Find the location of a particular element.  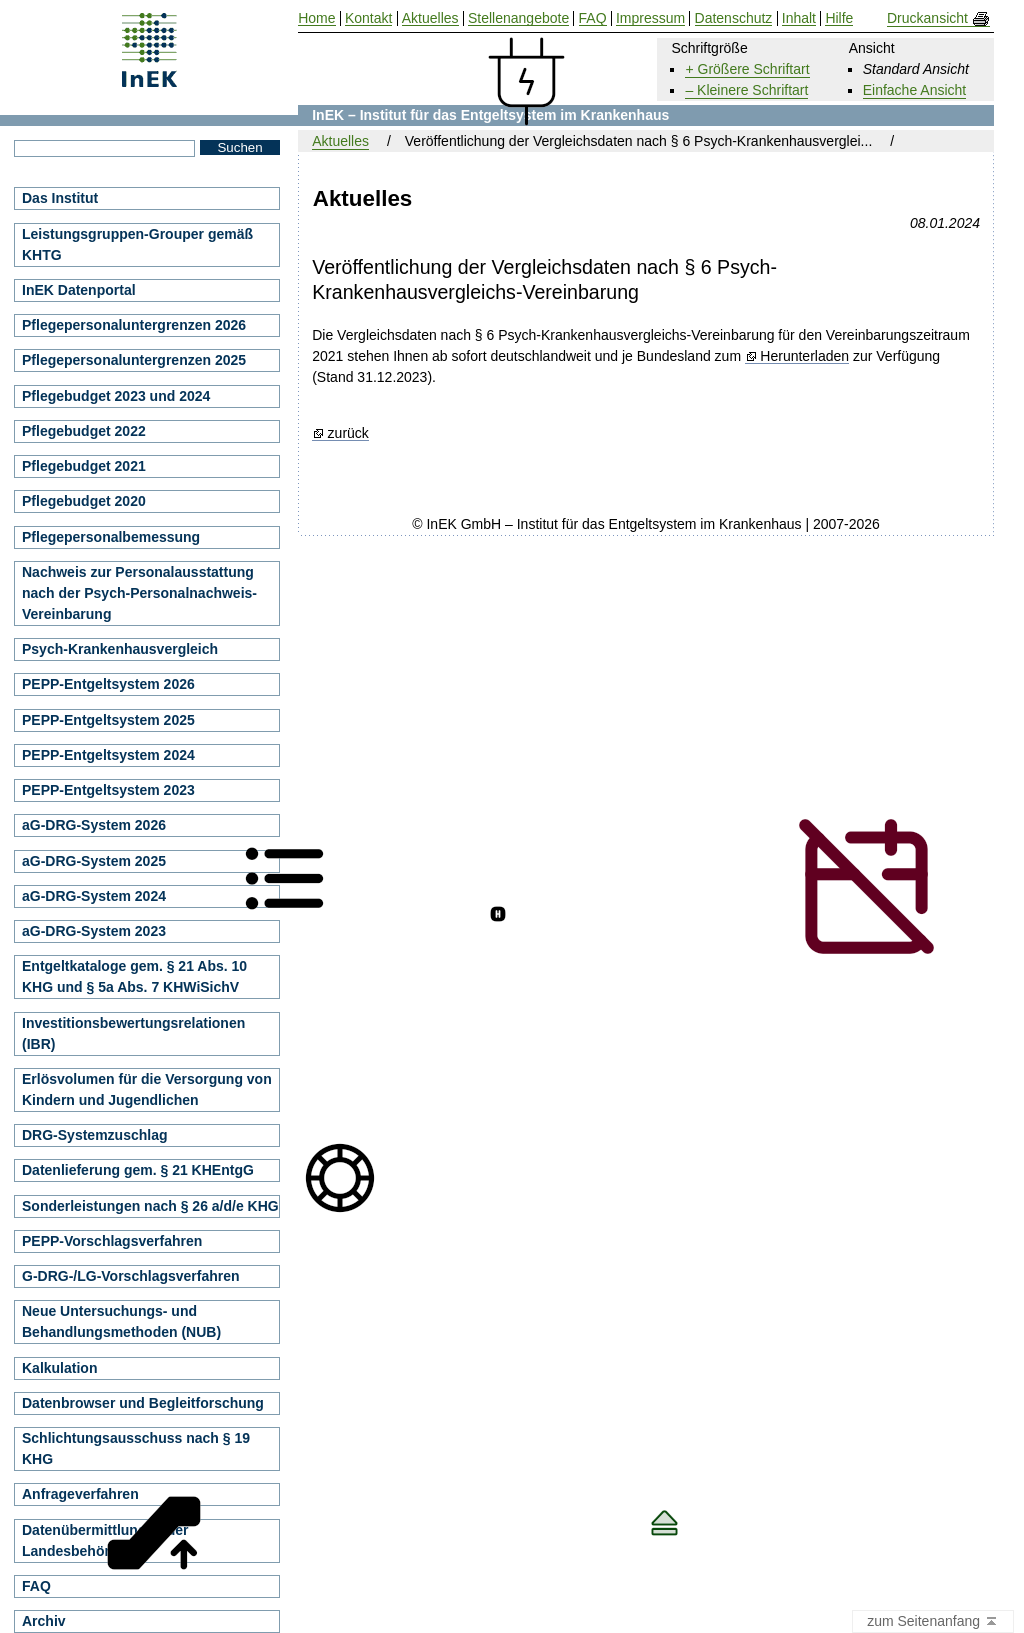

access help or support section is located at coordinates (498, 914).